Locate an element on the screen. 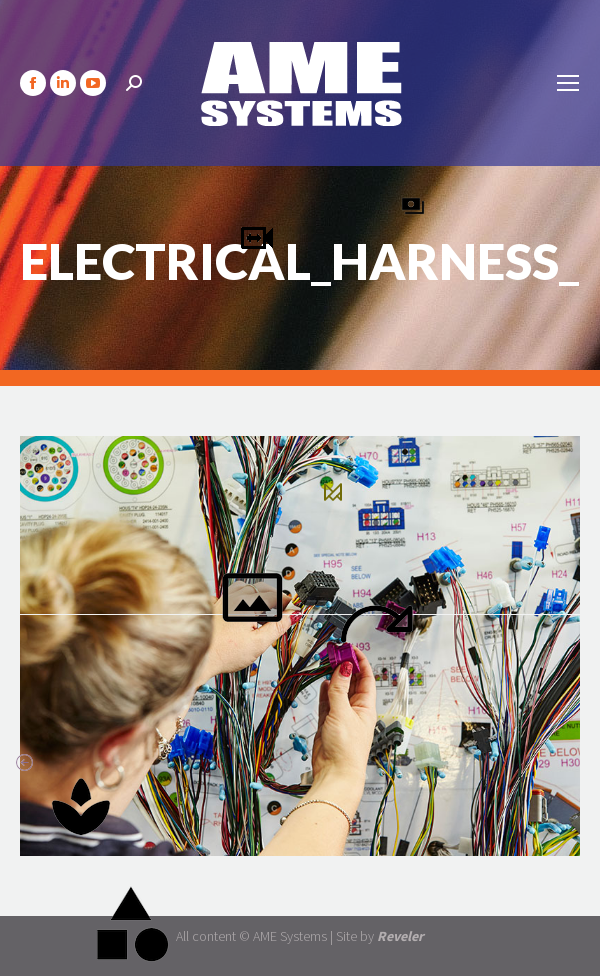 The width and height of the screenshot is (600, 976). framer motion library logo is located at coordinates (333, 492).